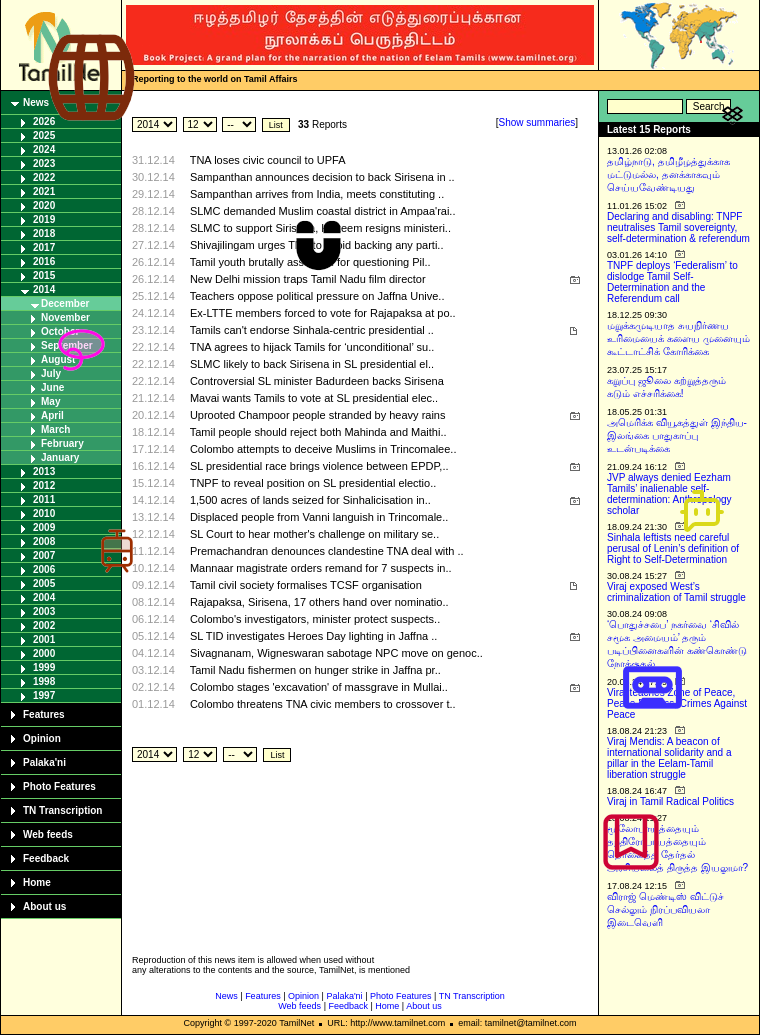  What do you see at coordinates (631, 842) in the screenshot?
I see `save this item to your bookmarks` at bounding box center [631, 842].